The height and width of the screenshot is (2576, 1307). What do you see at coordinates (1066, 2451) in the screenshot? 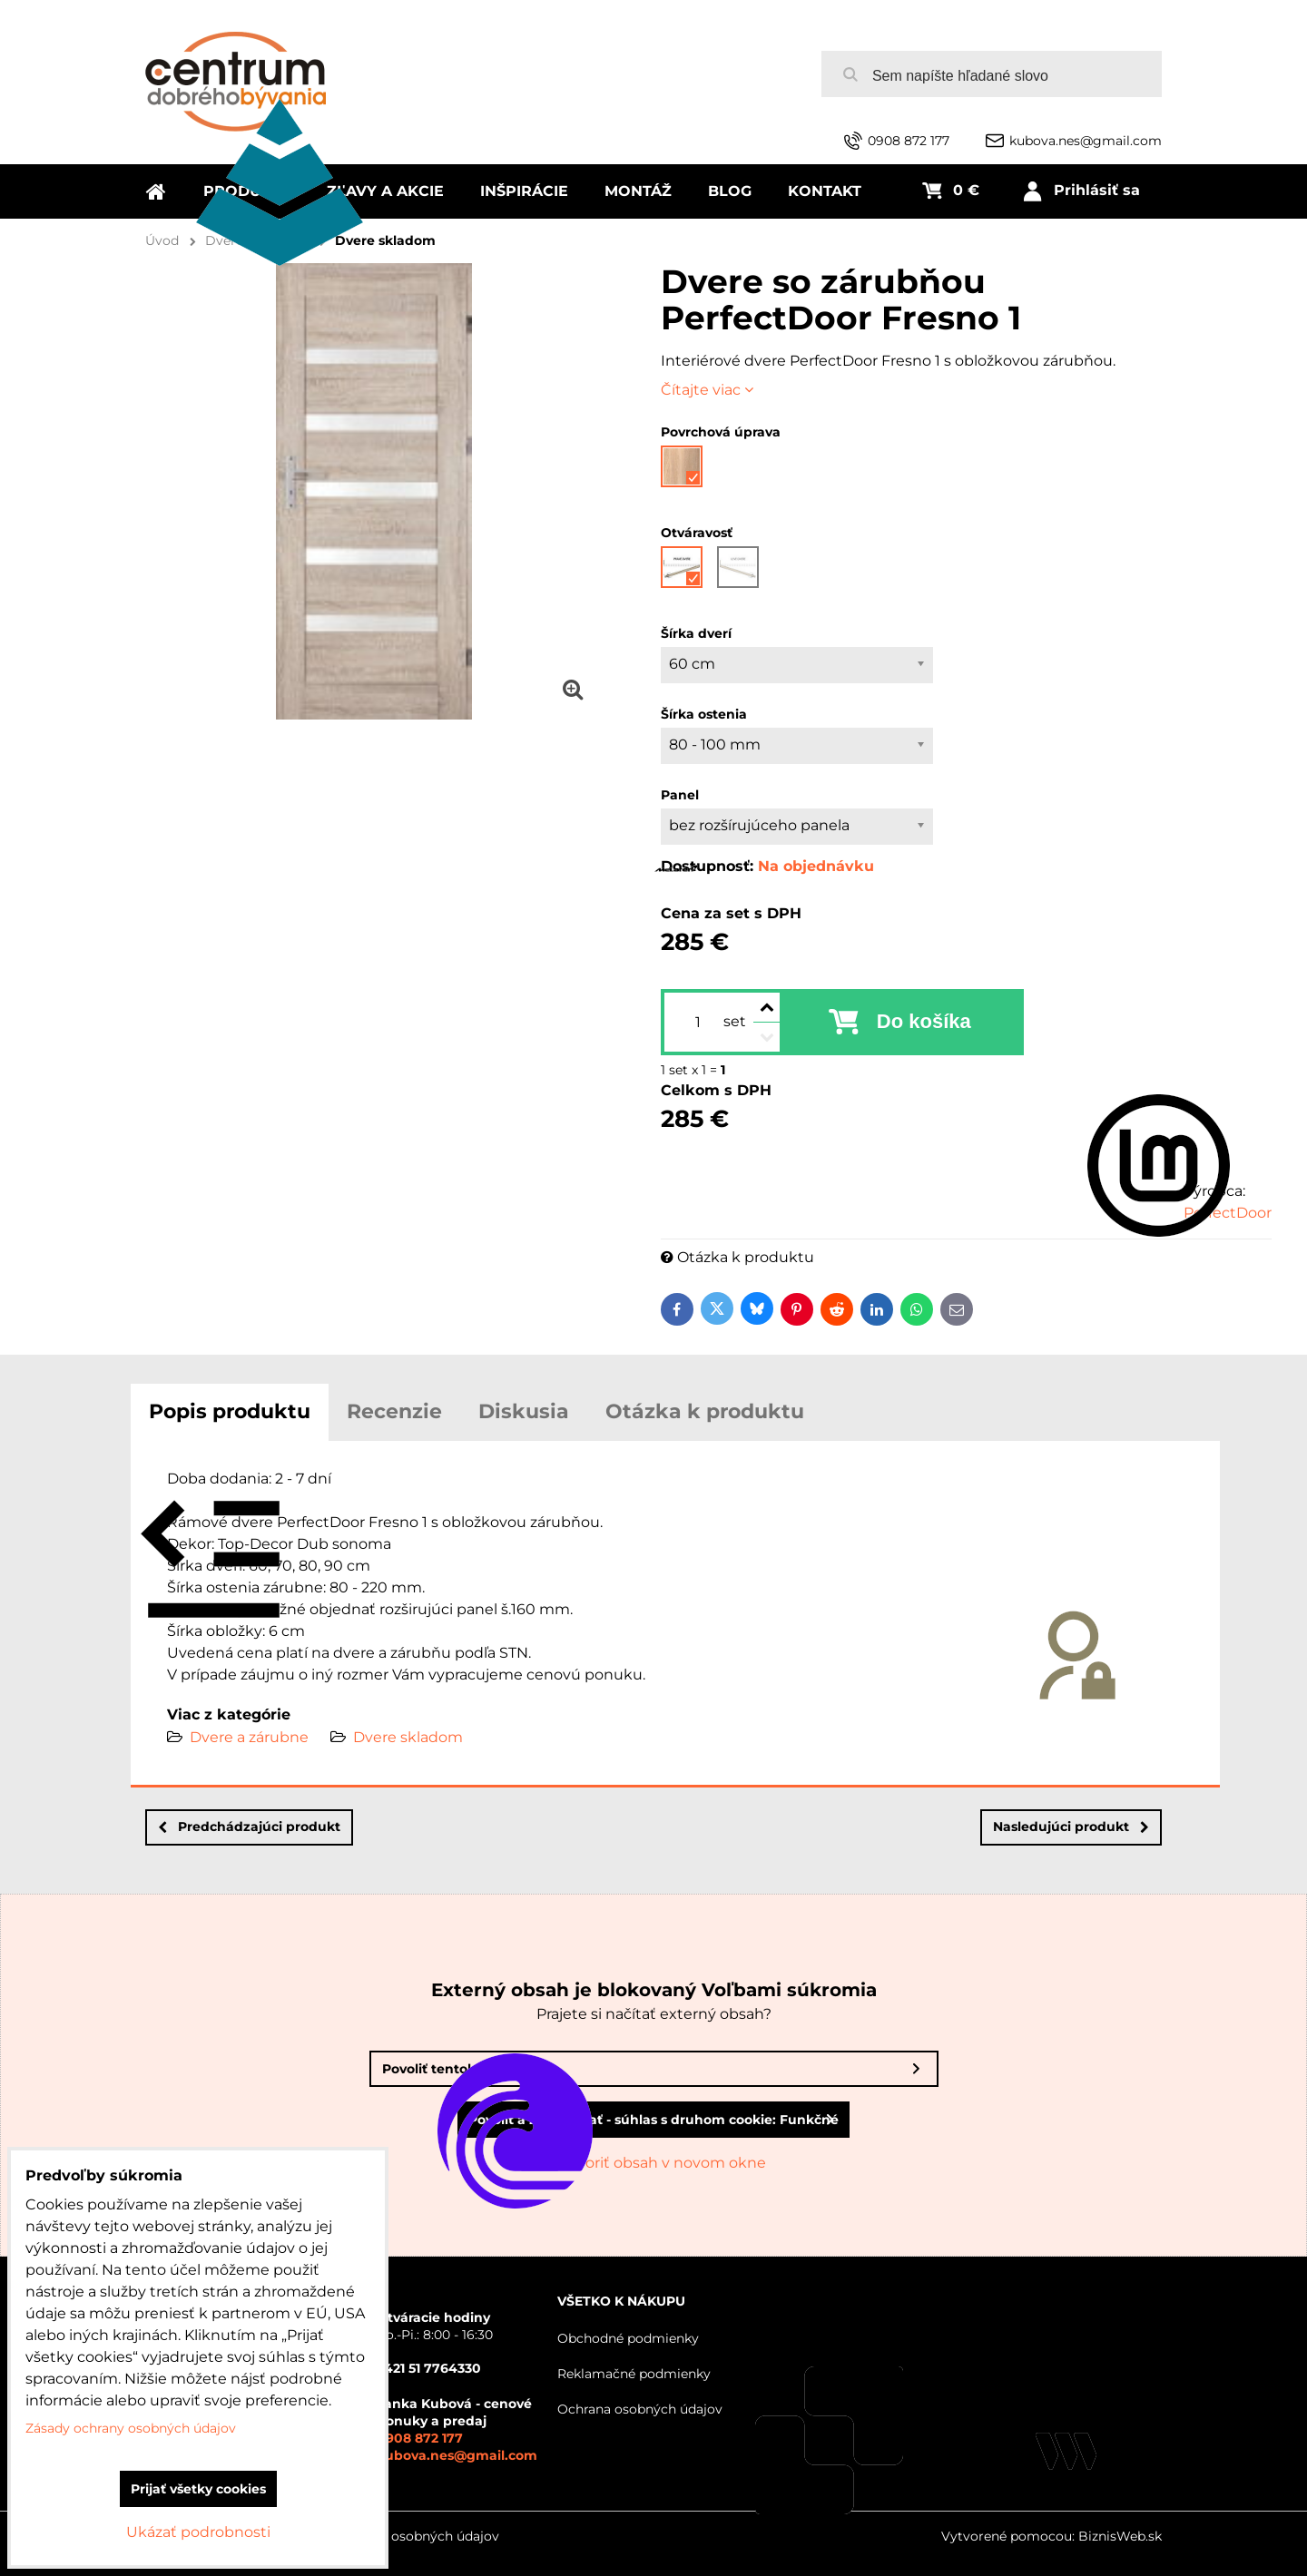
I see `thirdweb platform logo` at bounding box center [1066, 2451].